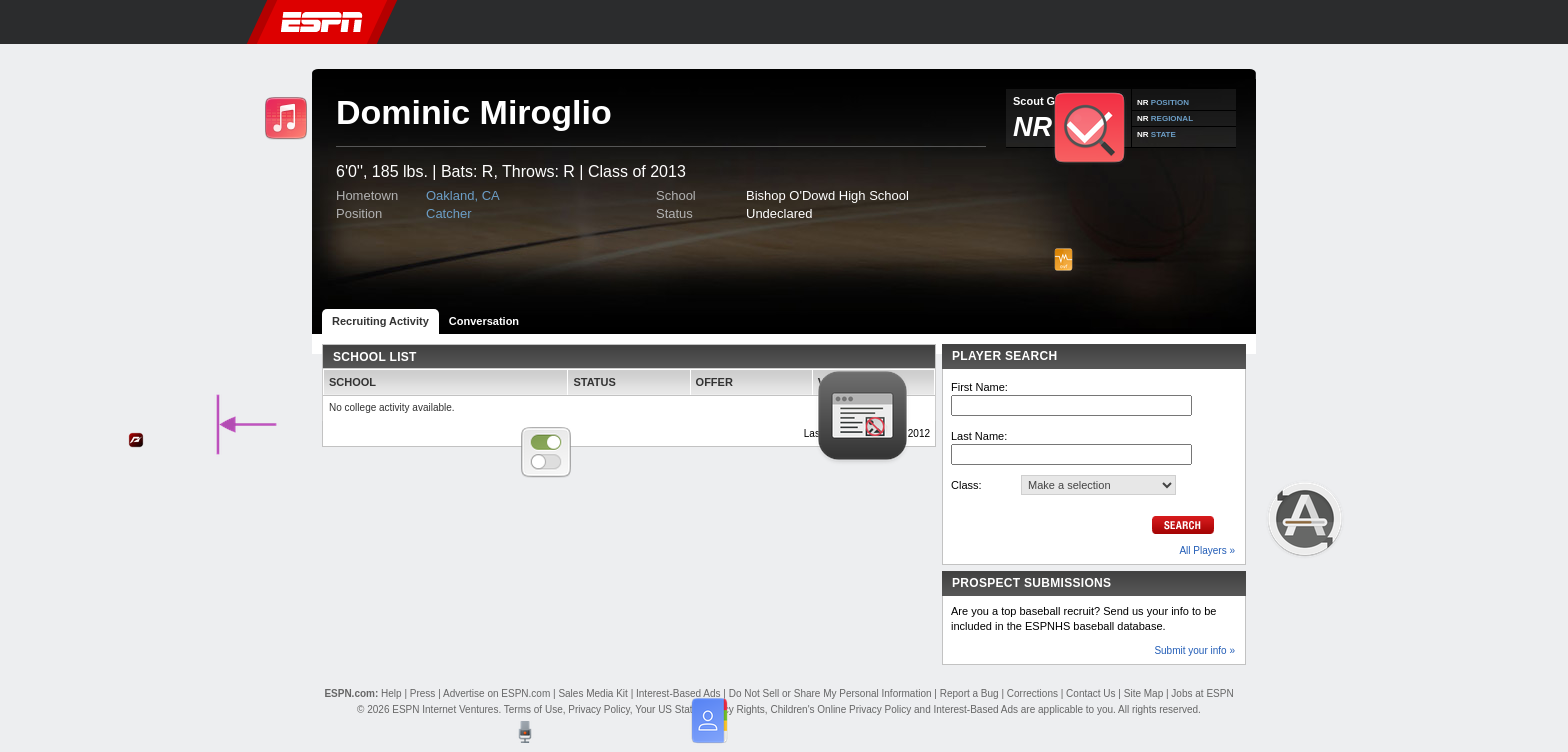  Describe the element at coordinates (546, 452) in the screenshot. I see `open desktop preferences or settings` at that location.